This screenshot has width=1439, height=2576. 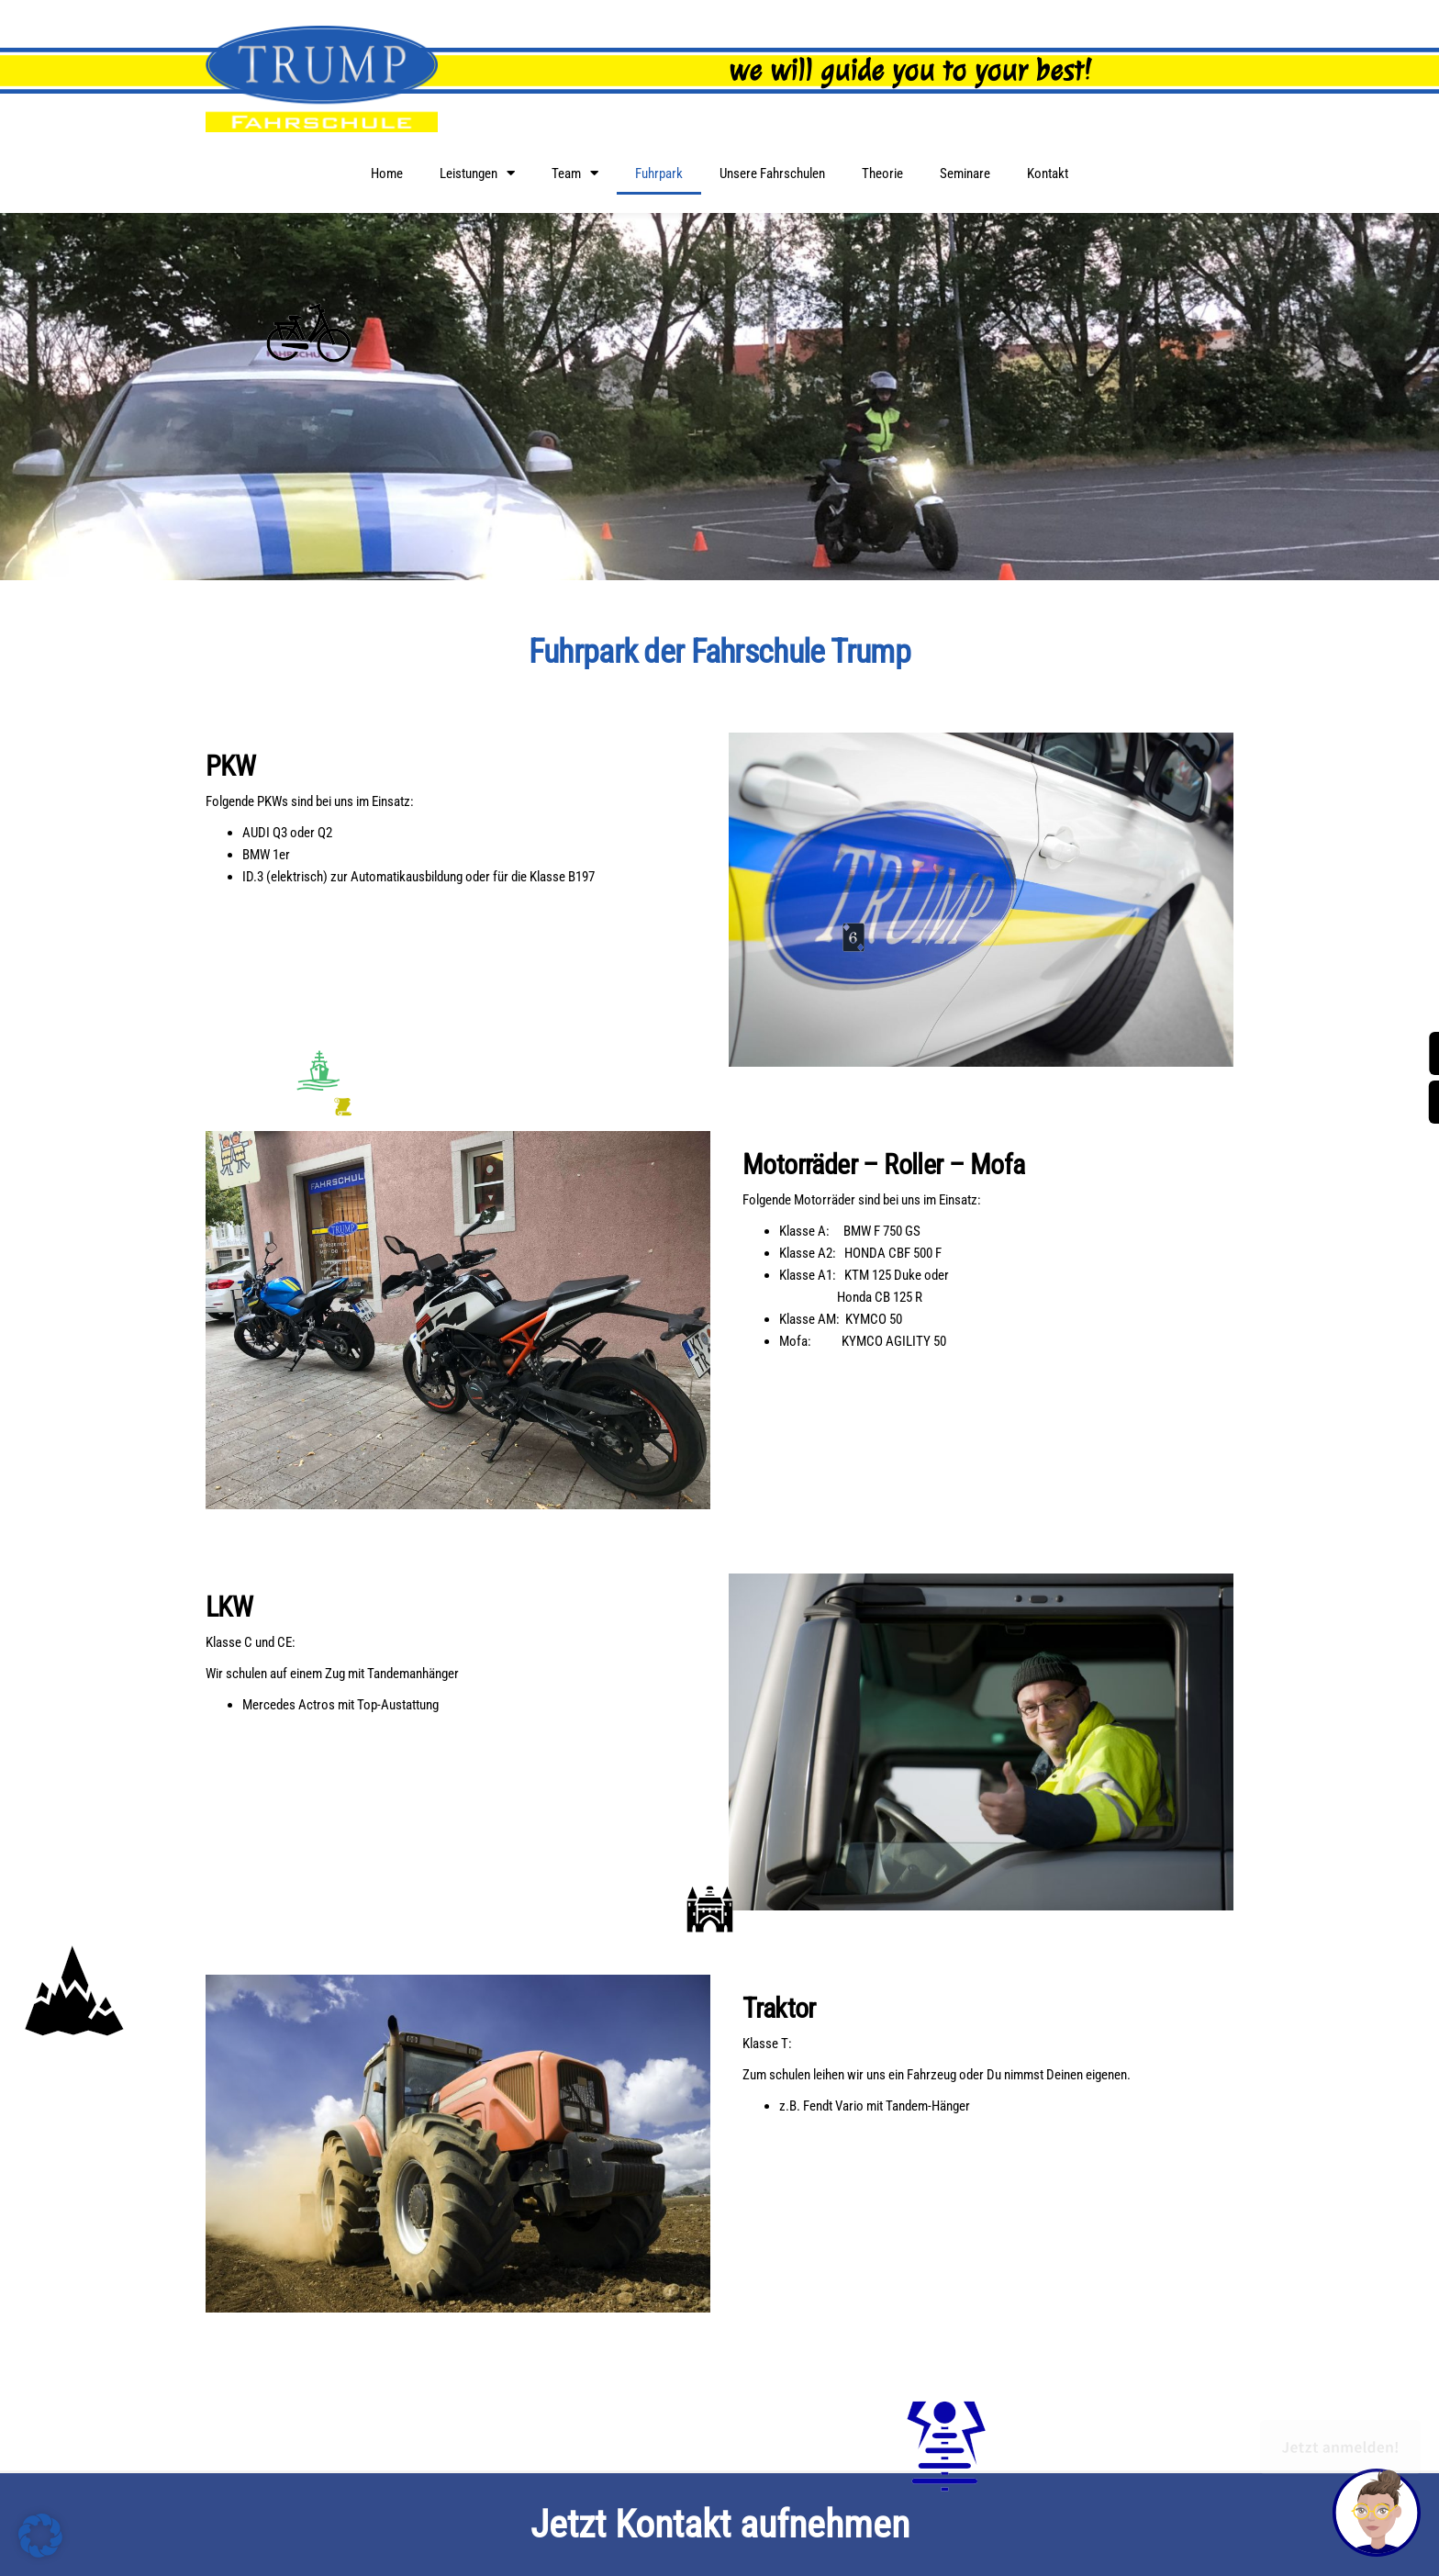 I want to click on indicates electricity or power generation, so click(x=944, y=2446).